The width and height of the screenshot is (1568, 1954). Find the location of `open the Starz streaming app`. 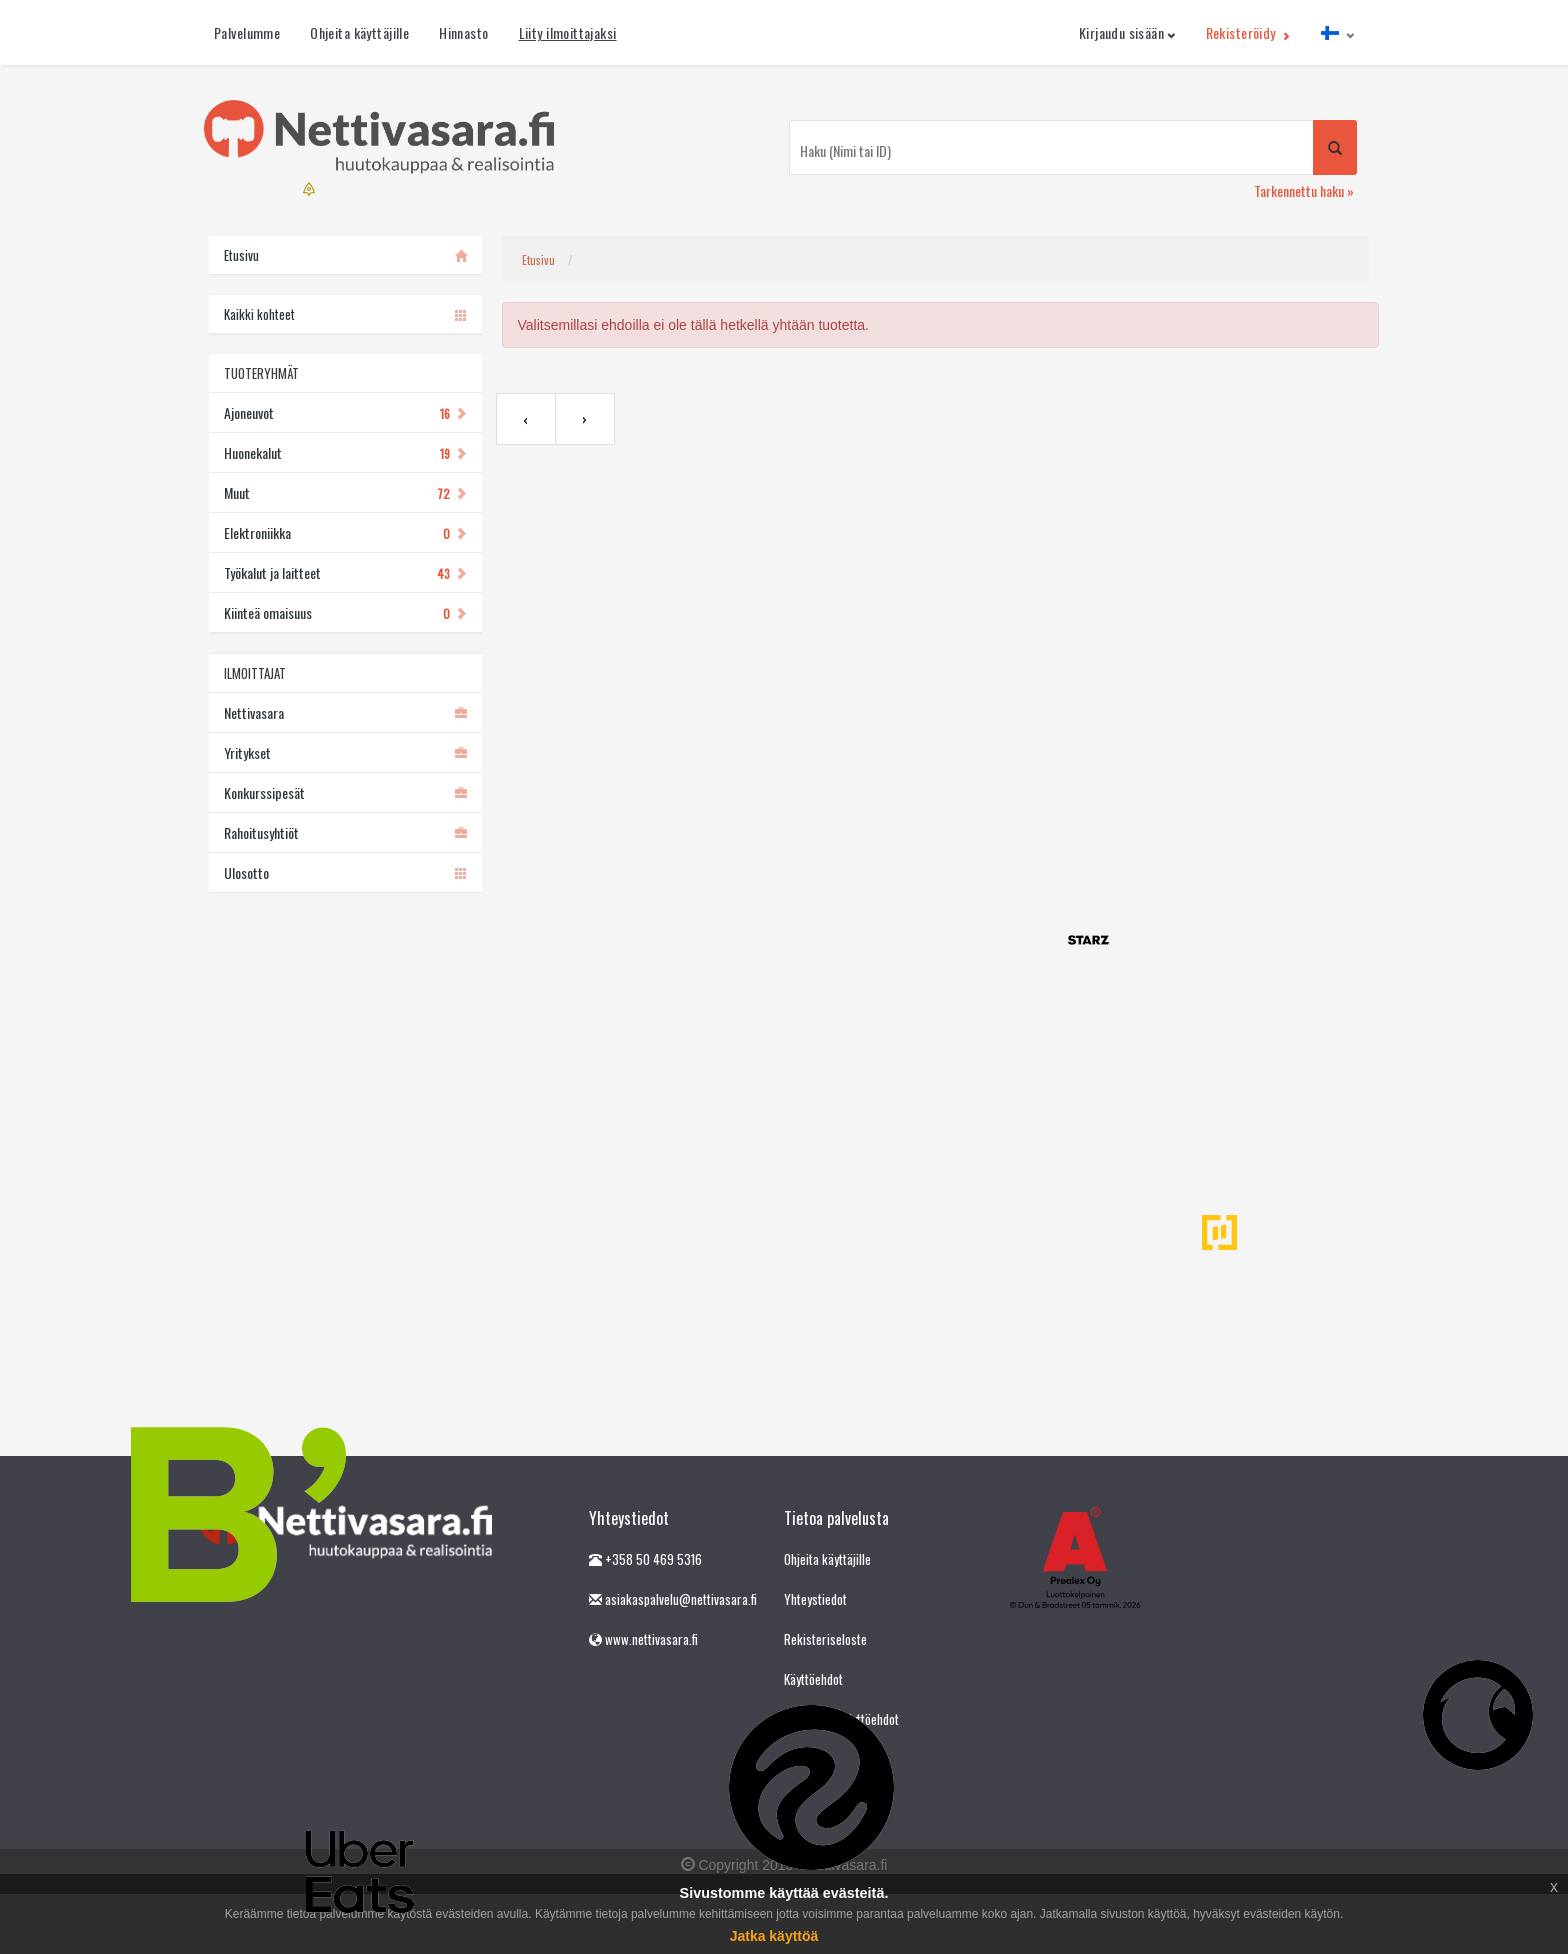

open the Starz streaming app is located at coordinates (1089, 940).